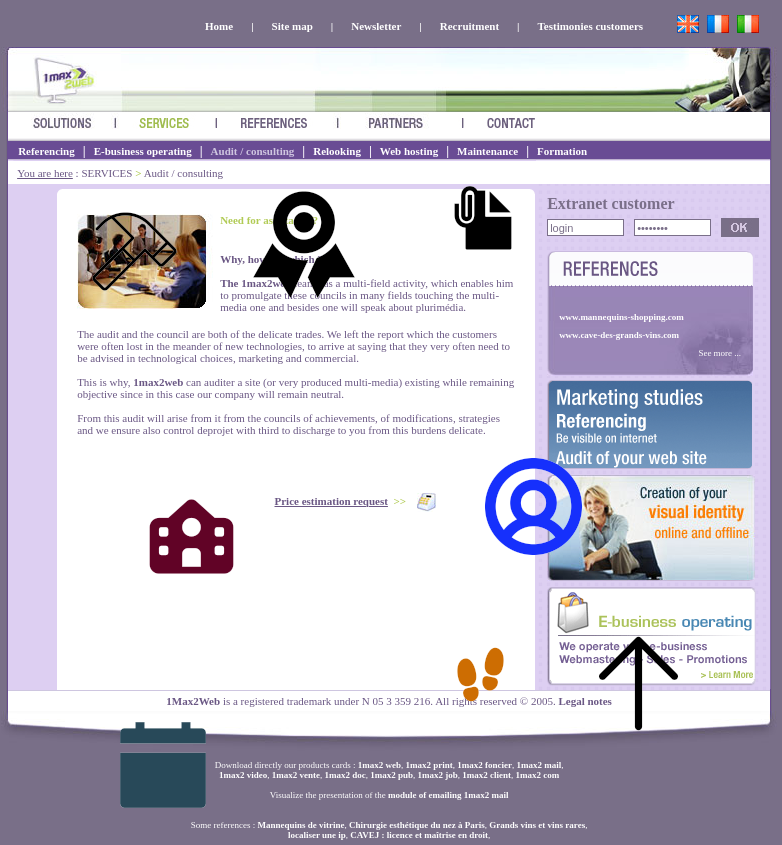  What do you see at coordinates (533, 506) in the screenshot?
I see `view your profile` at bounding box center [533, 506].